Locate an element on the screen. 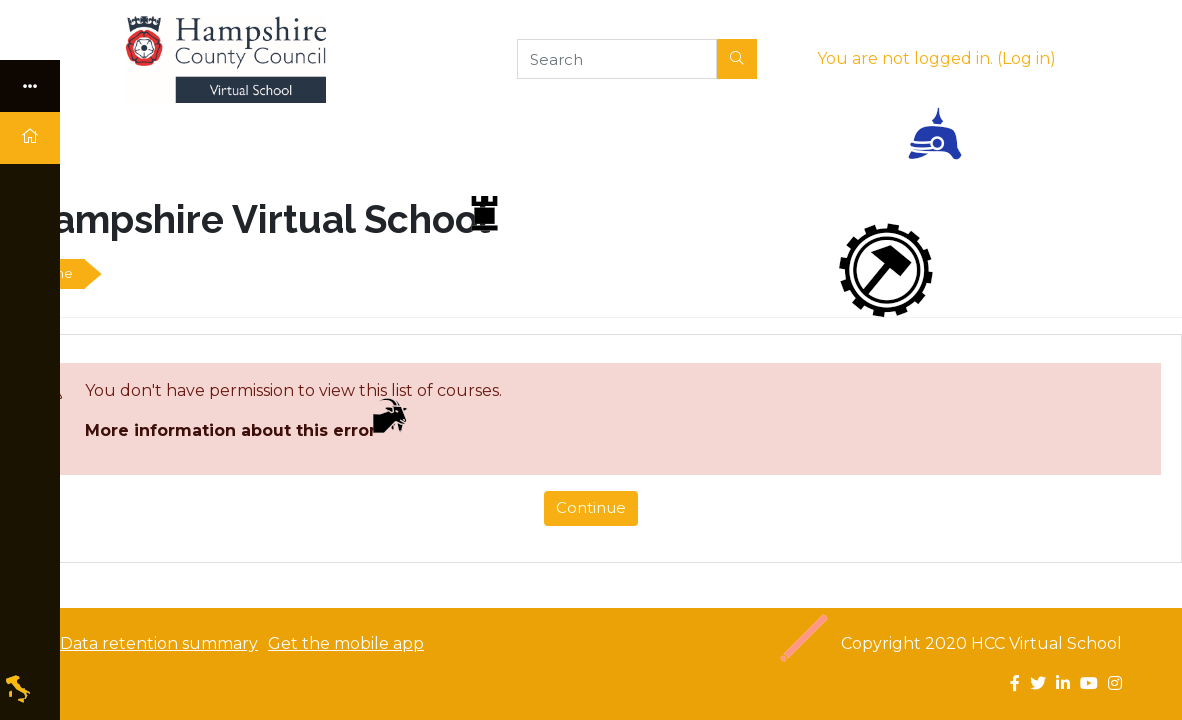  access crafting or workshop settings is located at coordinates (886, 270).